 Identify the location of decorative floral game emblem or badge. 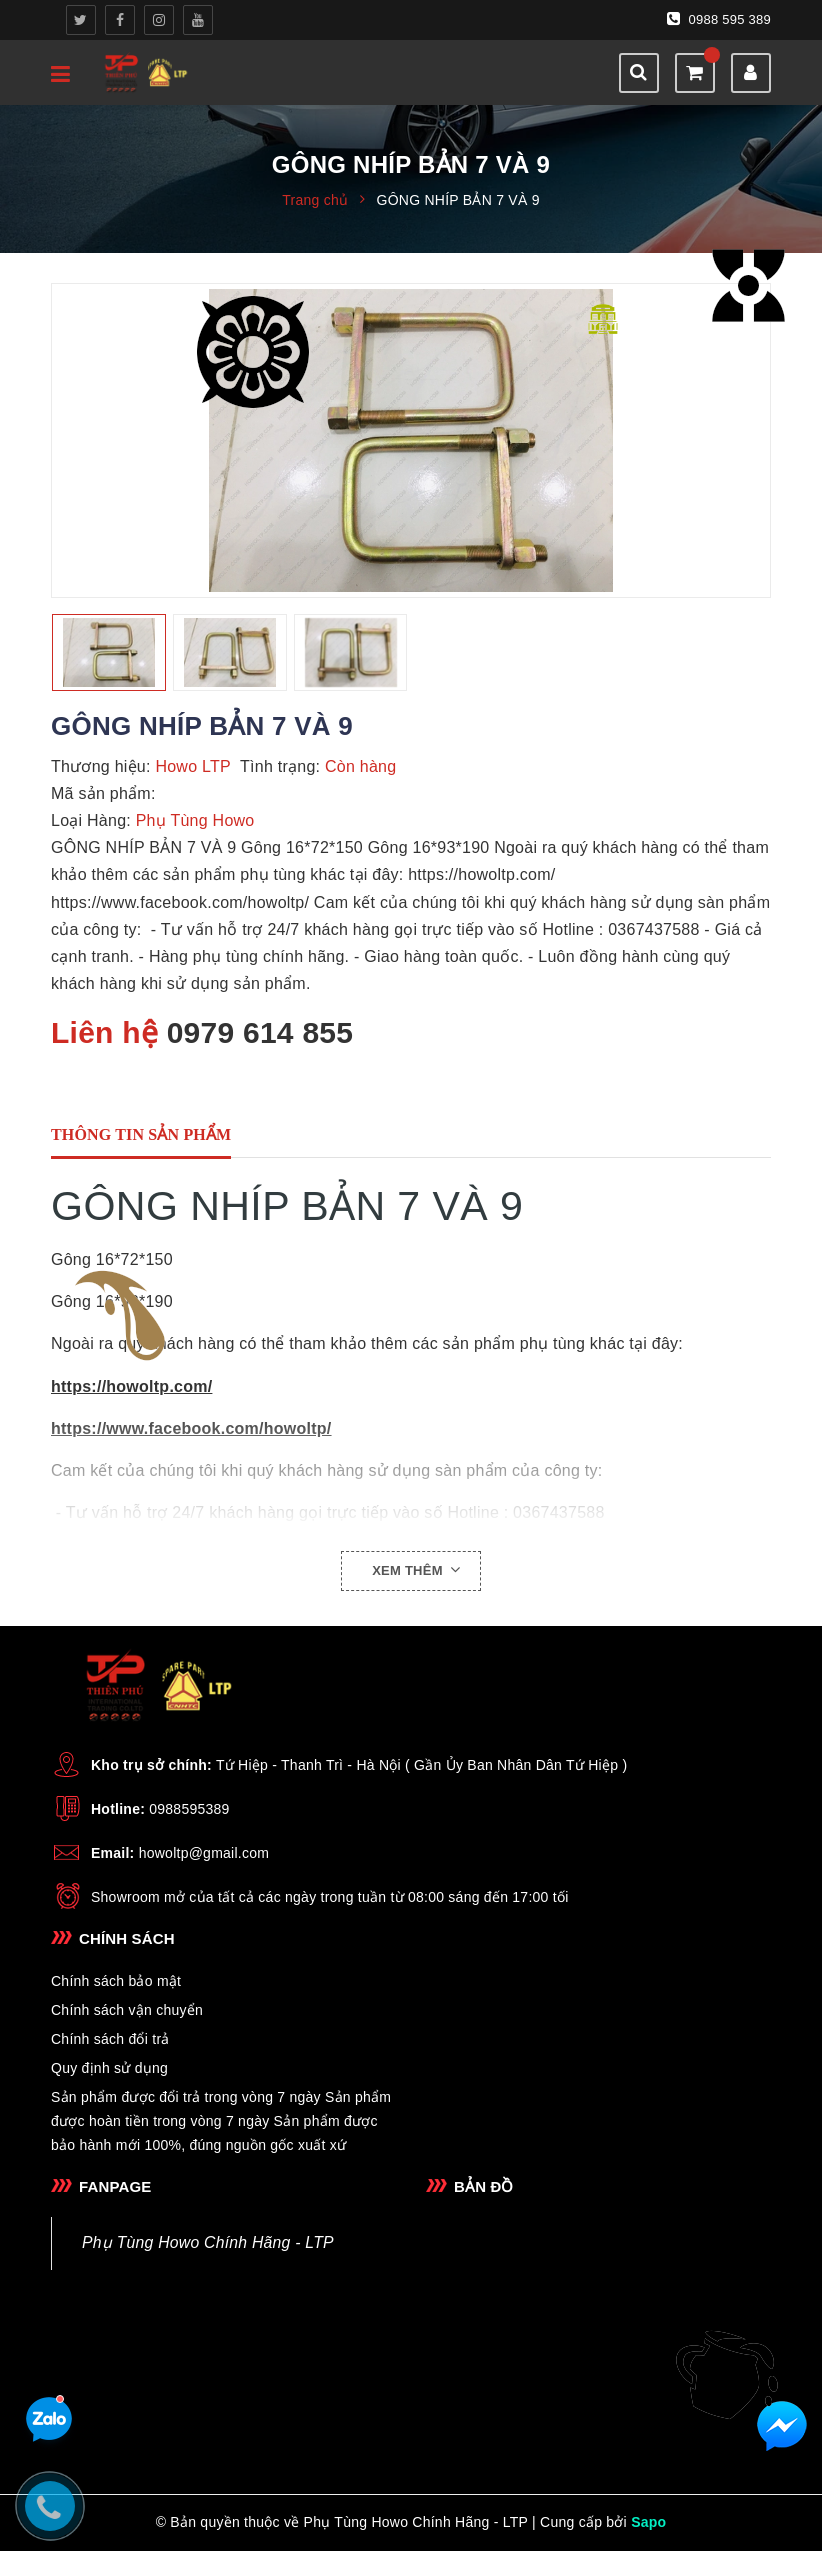
(253, 352).